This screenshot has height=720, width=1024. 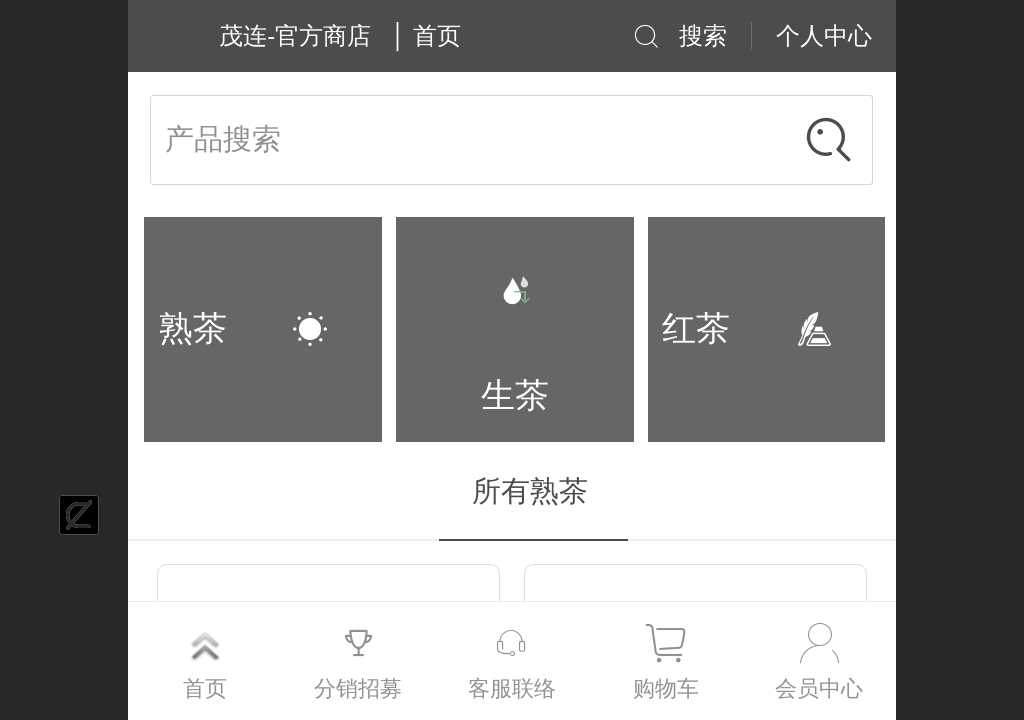 I want to click on move item right then down, so click(x=521, y=296).